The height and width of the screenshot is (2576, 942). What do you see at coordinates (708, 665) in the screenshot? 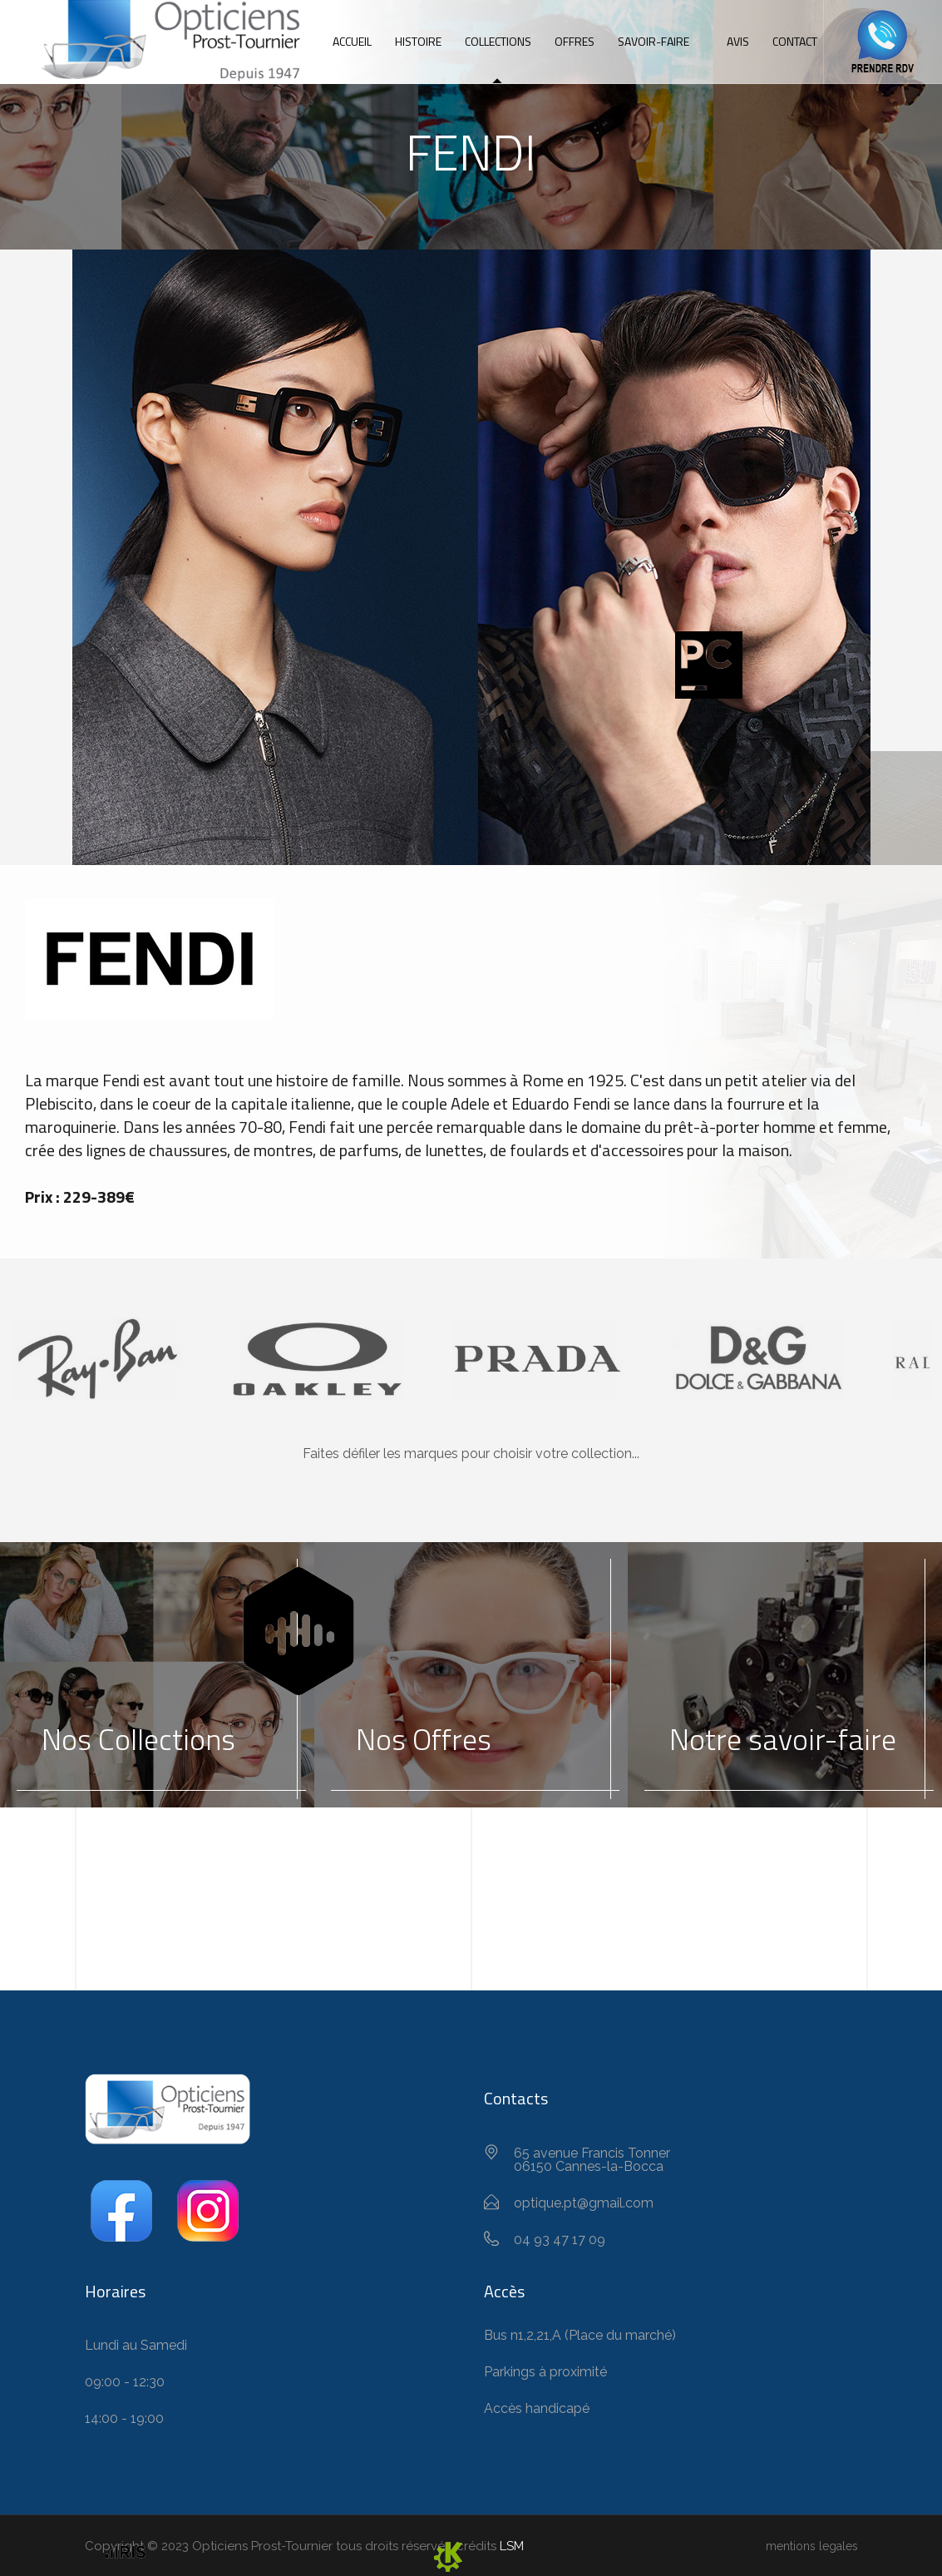
I see `open PyCharm IDE` at bounding box center [708, 665].